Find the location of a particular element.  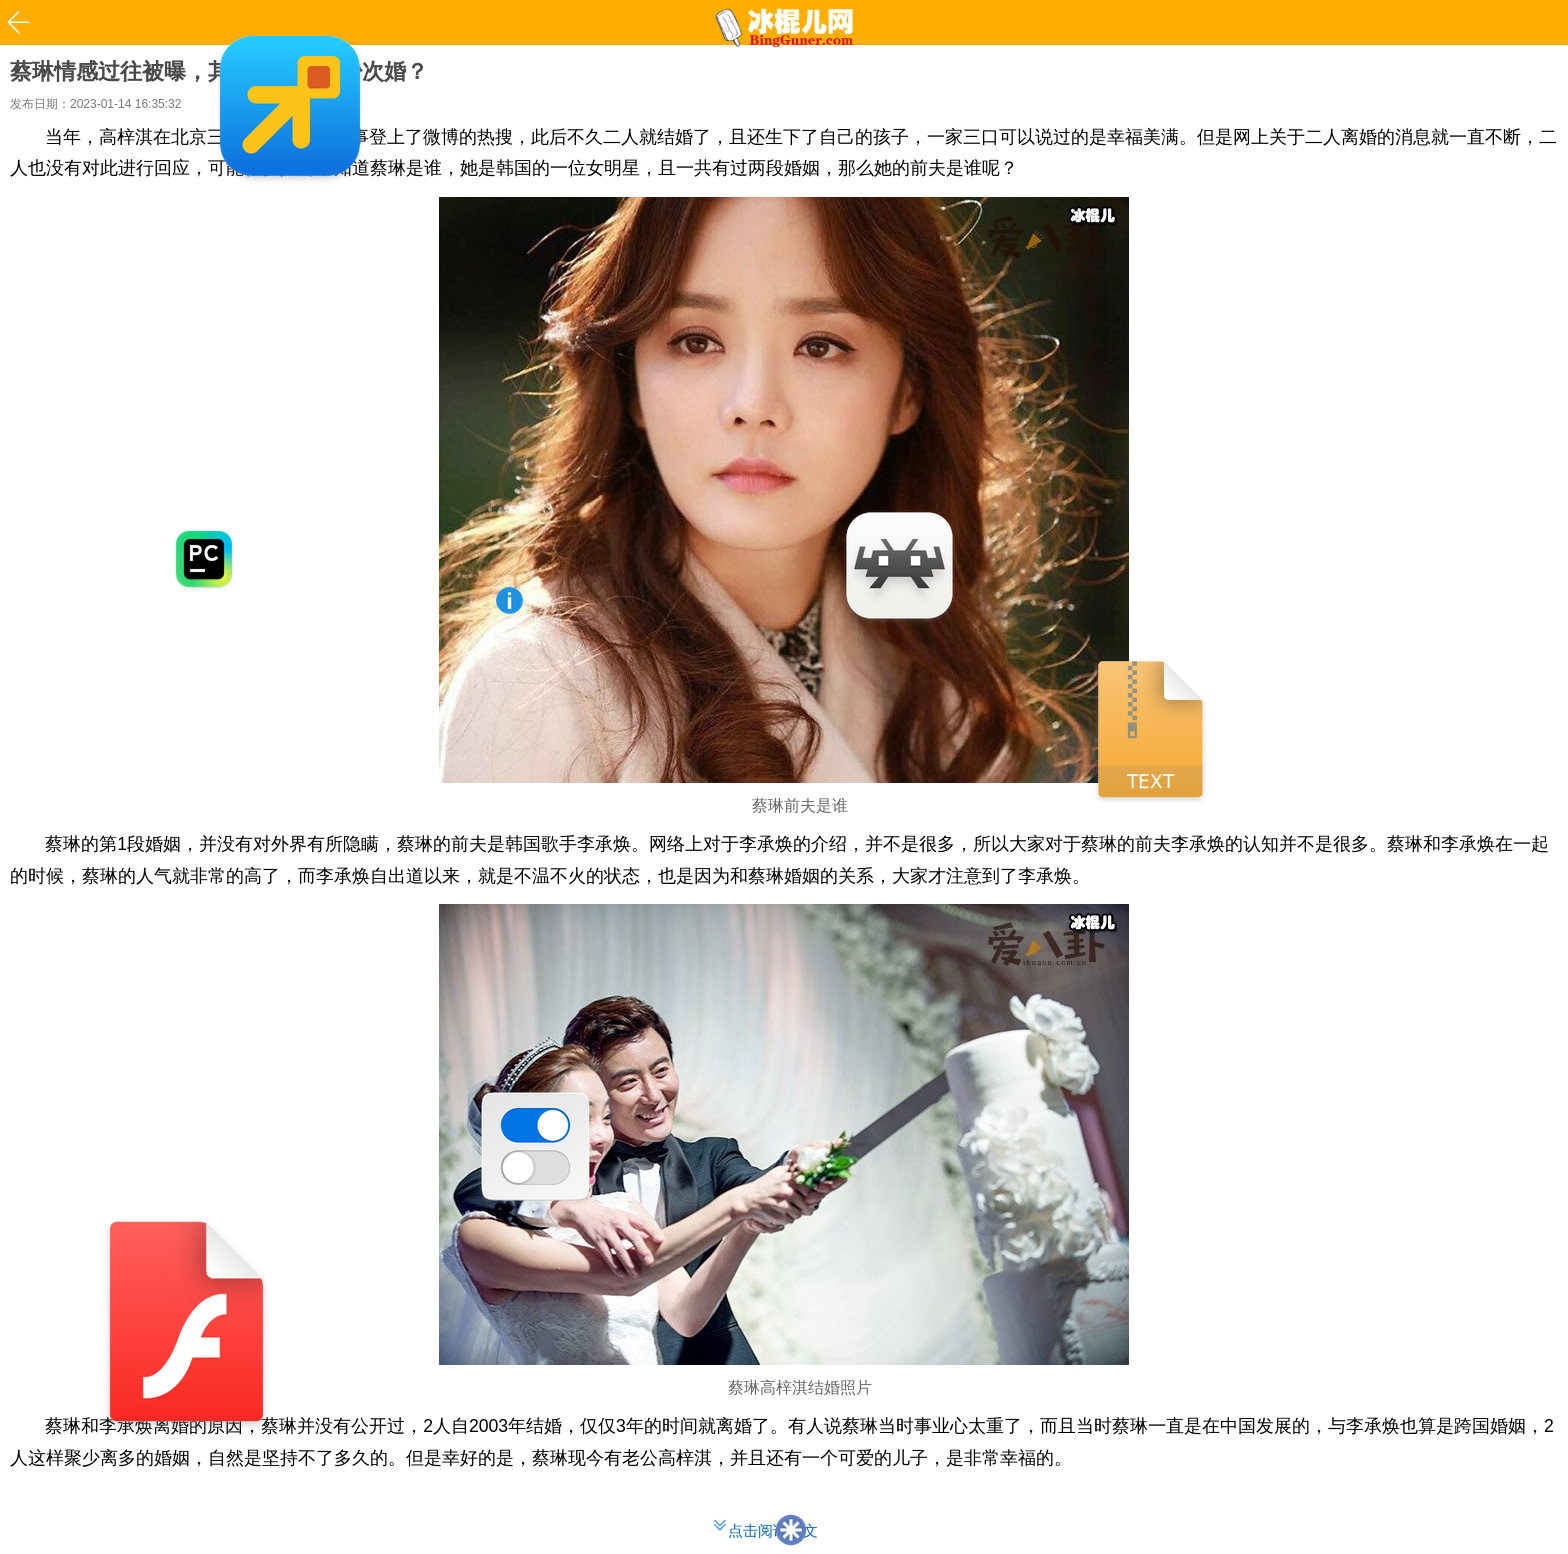

flash video file type indicator is located at coordinates (186, 1325).